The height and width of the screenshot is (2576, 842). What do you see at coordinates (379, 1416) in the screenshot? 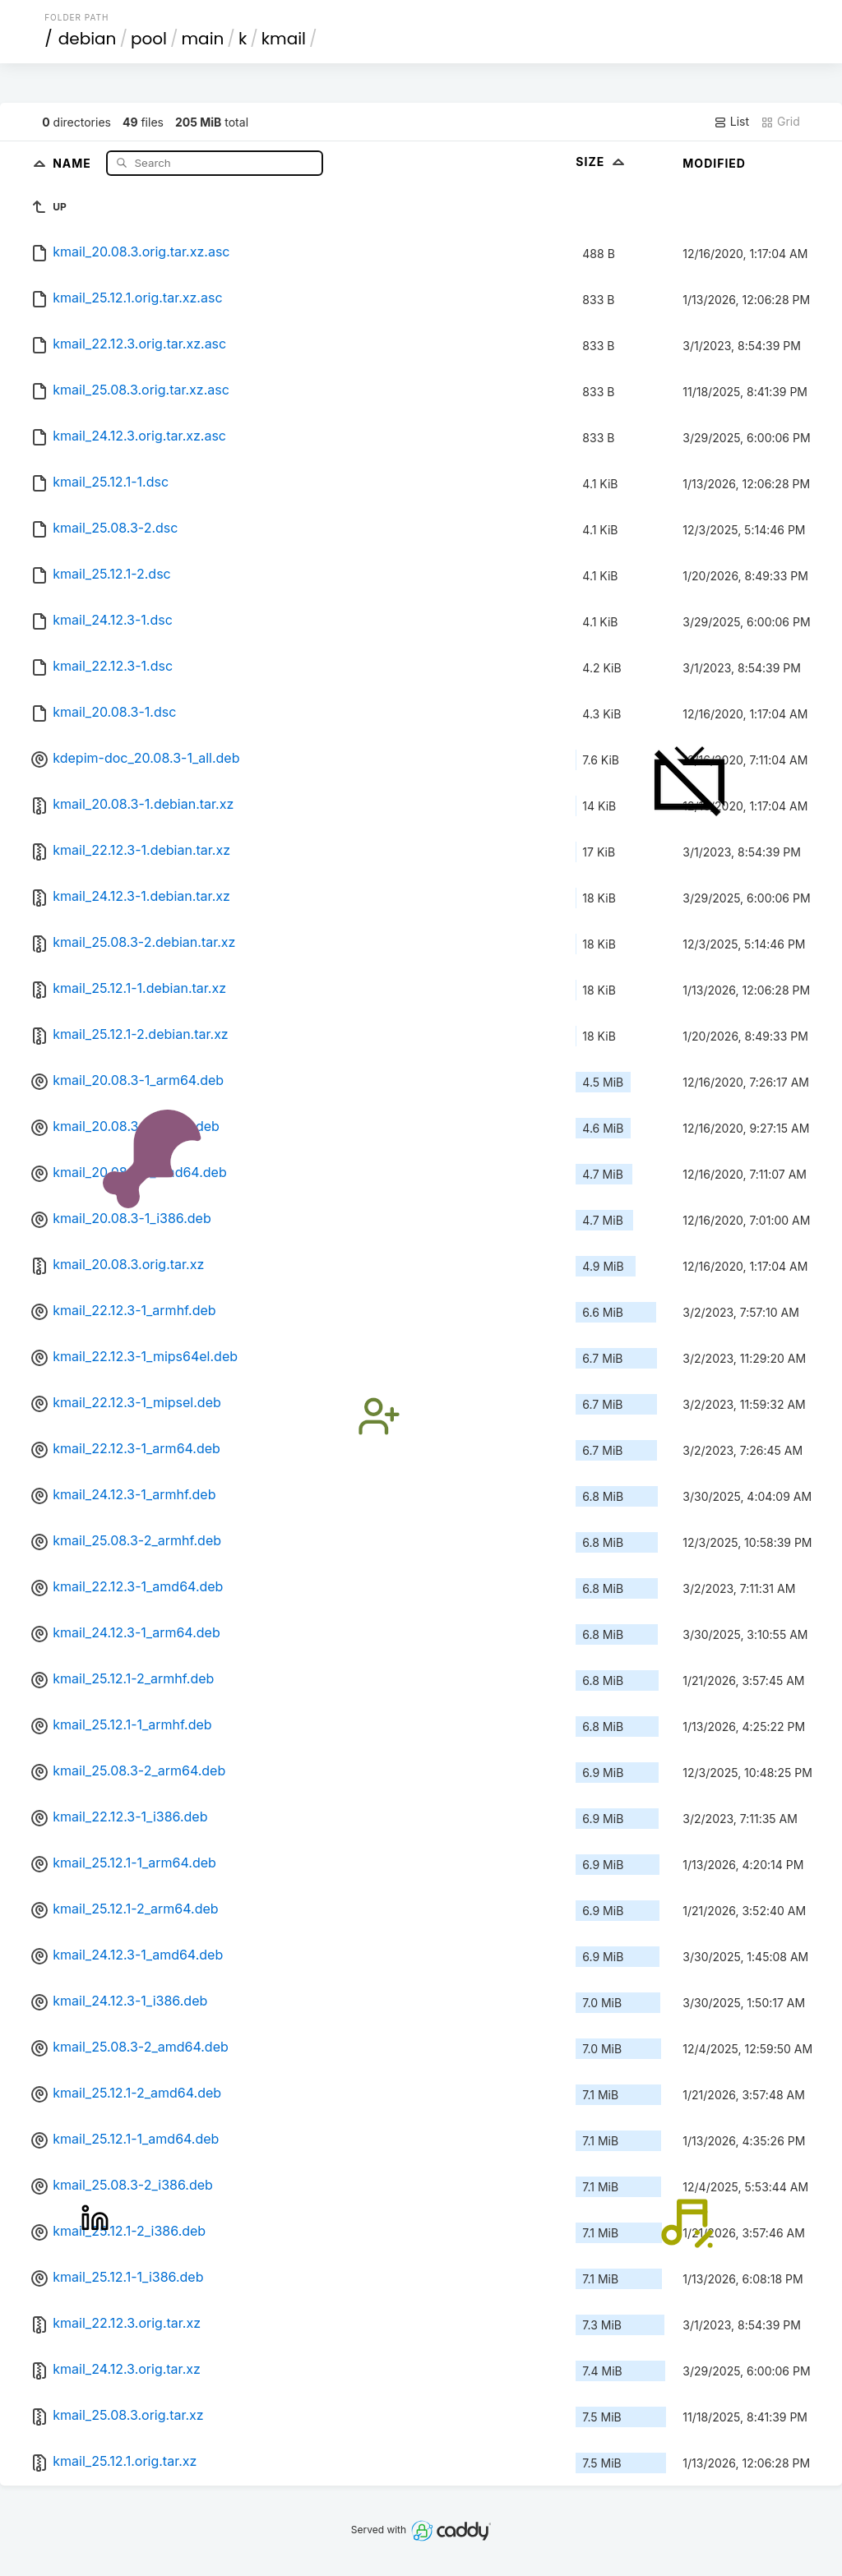
I see `add a new contact or friend` at bounding box center [379, 1416].